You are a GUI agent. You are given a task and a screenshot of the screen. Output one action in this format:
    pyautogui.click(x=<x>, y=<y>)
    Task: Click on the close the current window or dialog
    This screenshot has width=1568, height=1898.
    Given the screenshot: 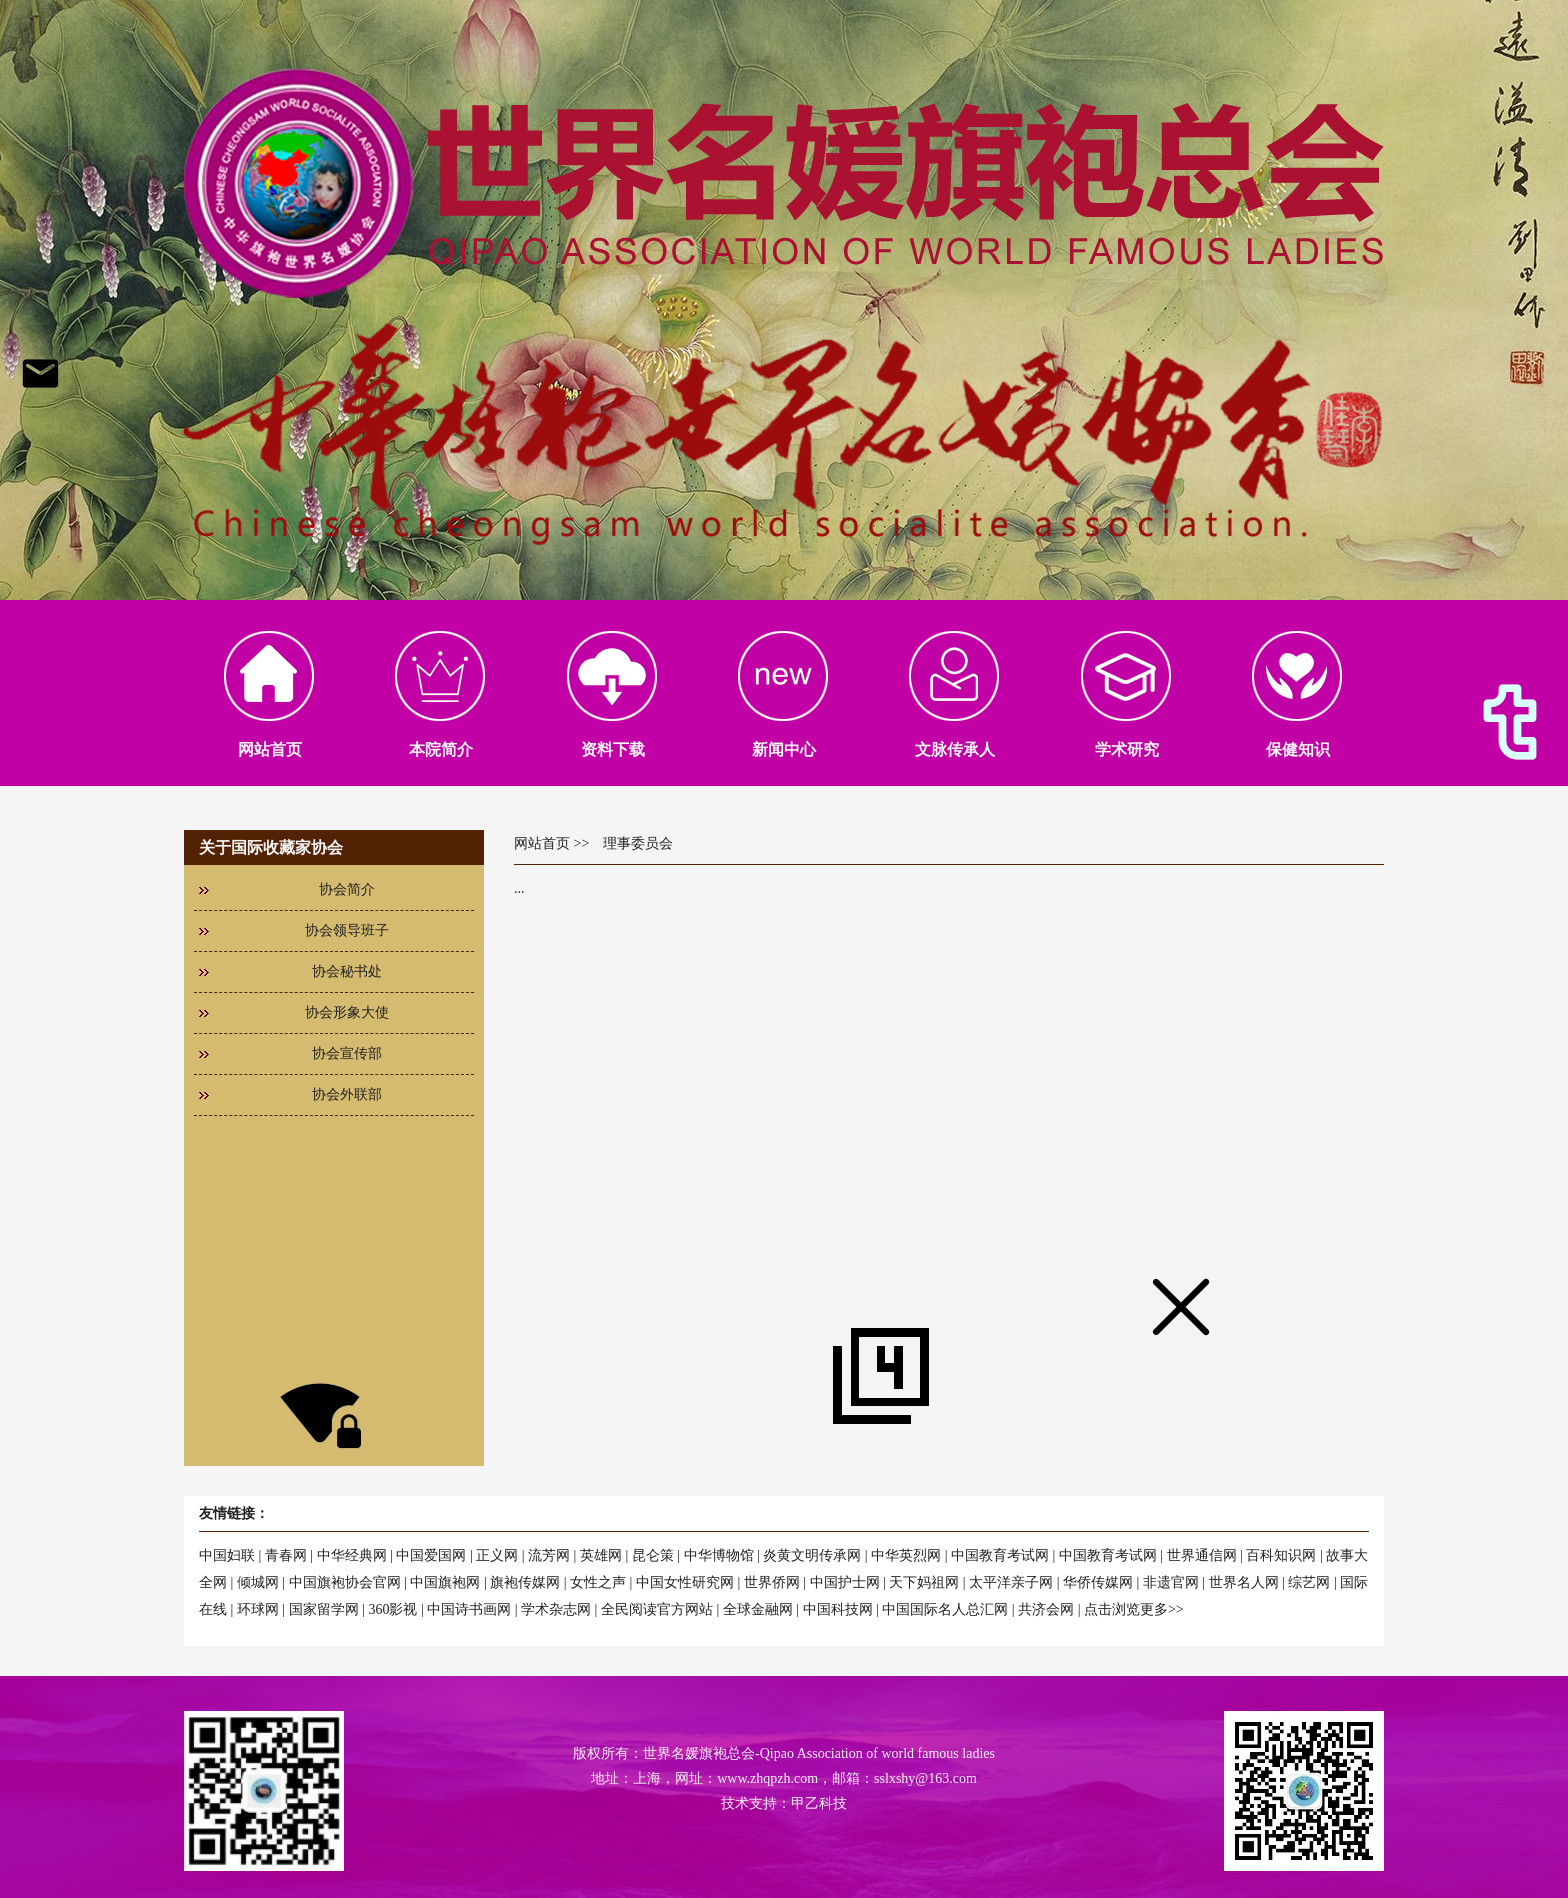 What is the action you would take?
    pyautogui.click(x=1181, y=1307)
    